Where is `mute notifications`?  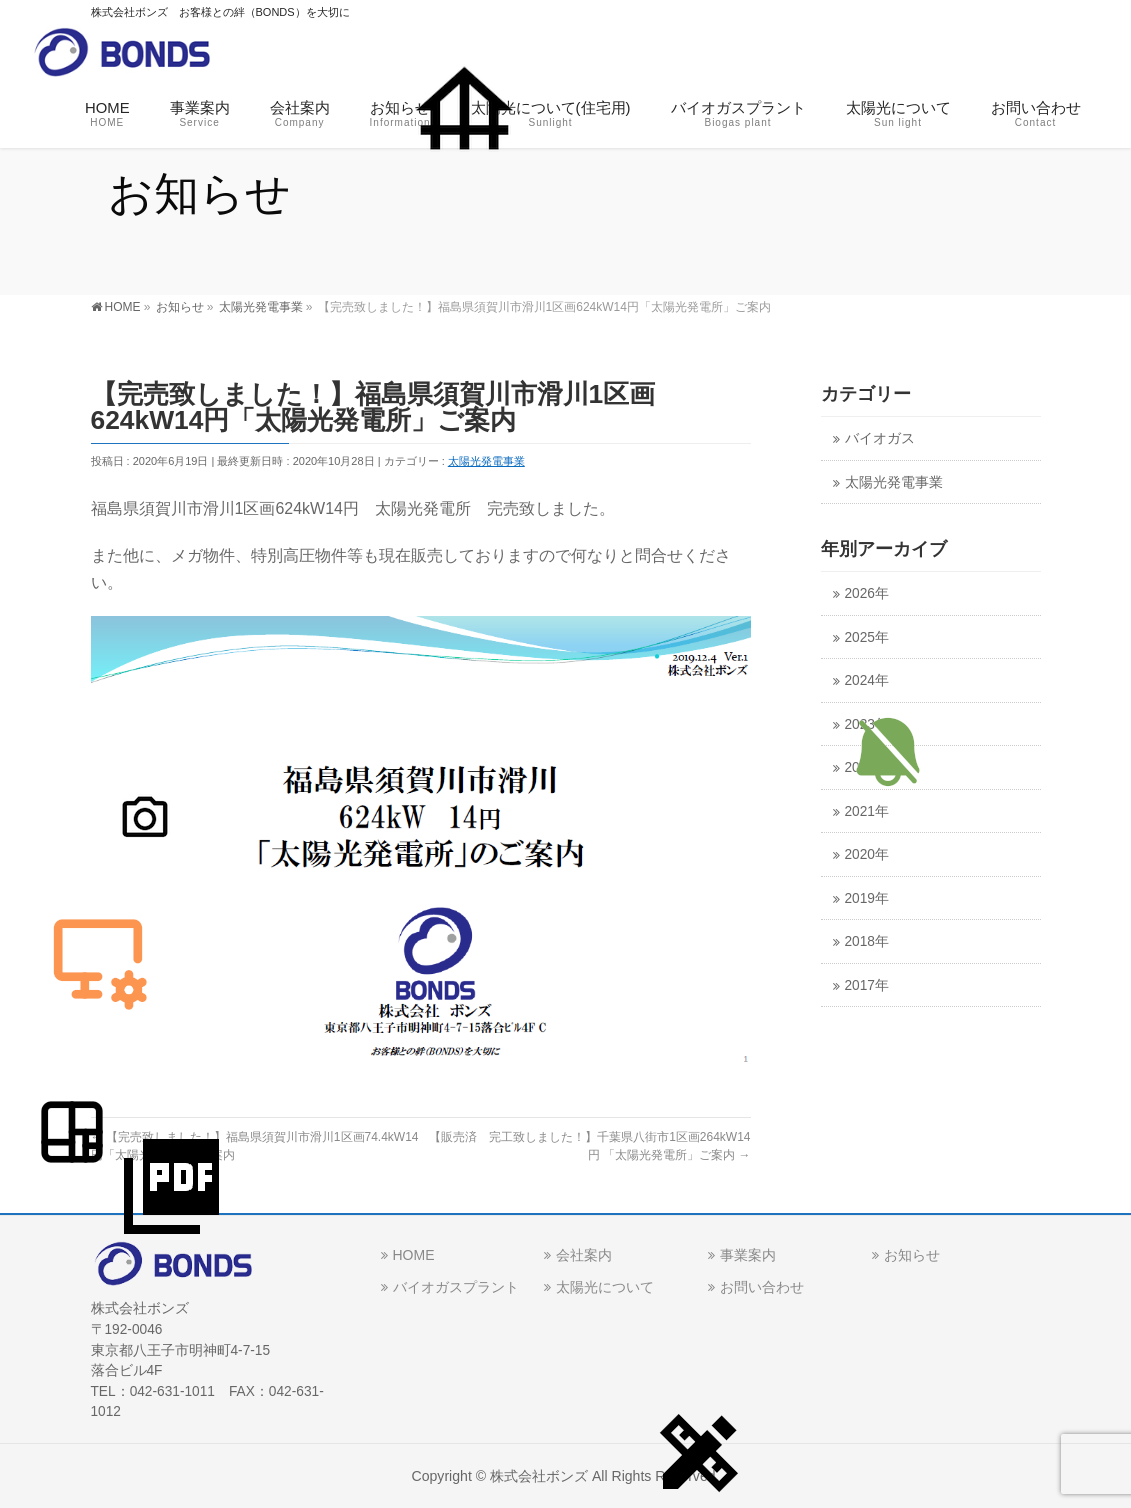 mute notifications is located at coordinates (888, 752).